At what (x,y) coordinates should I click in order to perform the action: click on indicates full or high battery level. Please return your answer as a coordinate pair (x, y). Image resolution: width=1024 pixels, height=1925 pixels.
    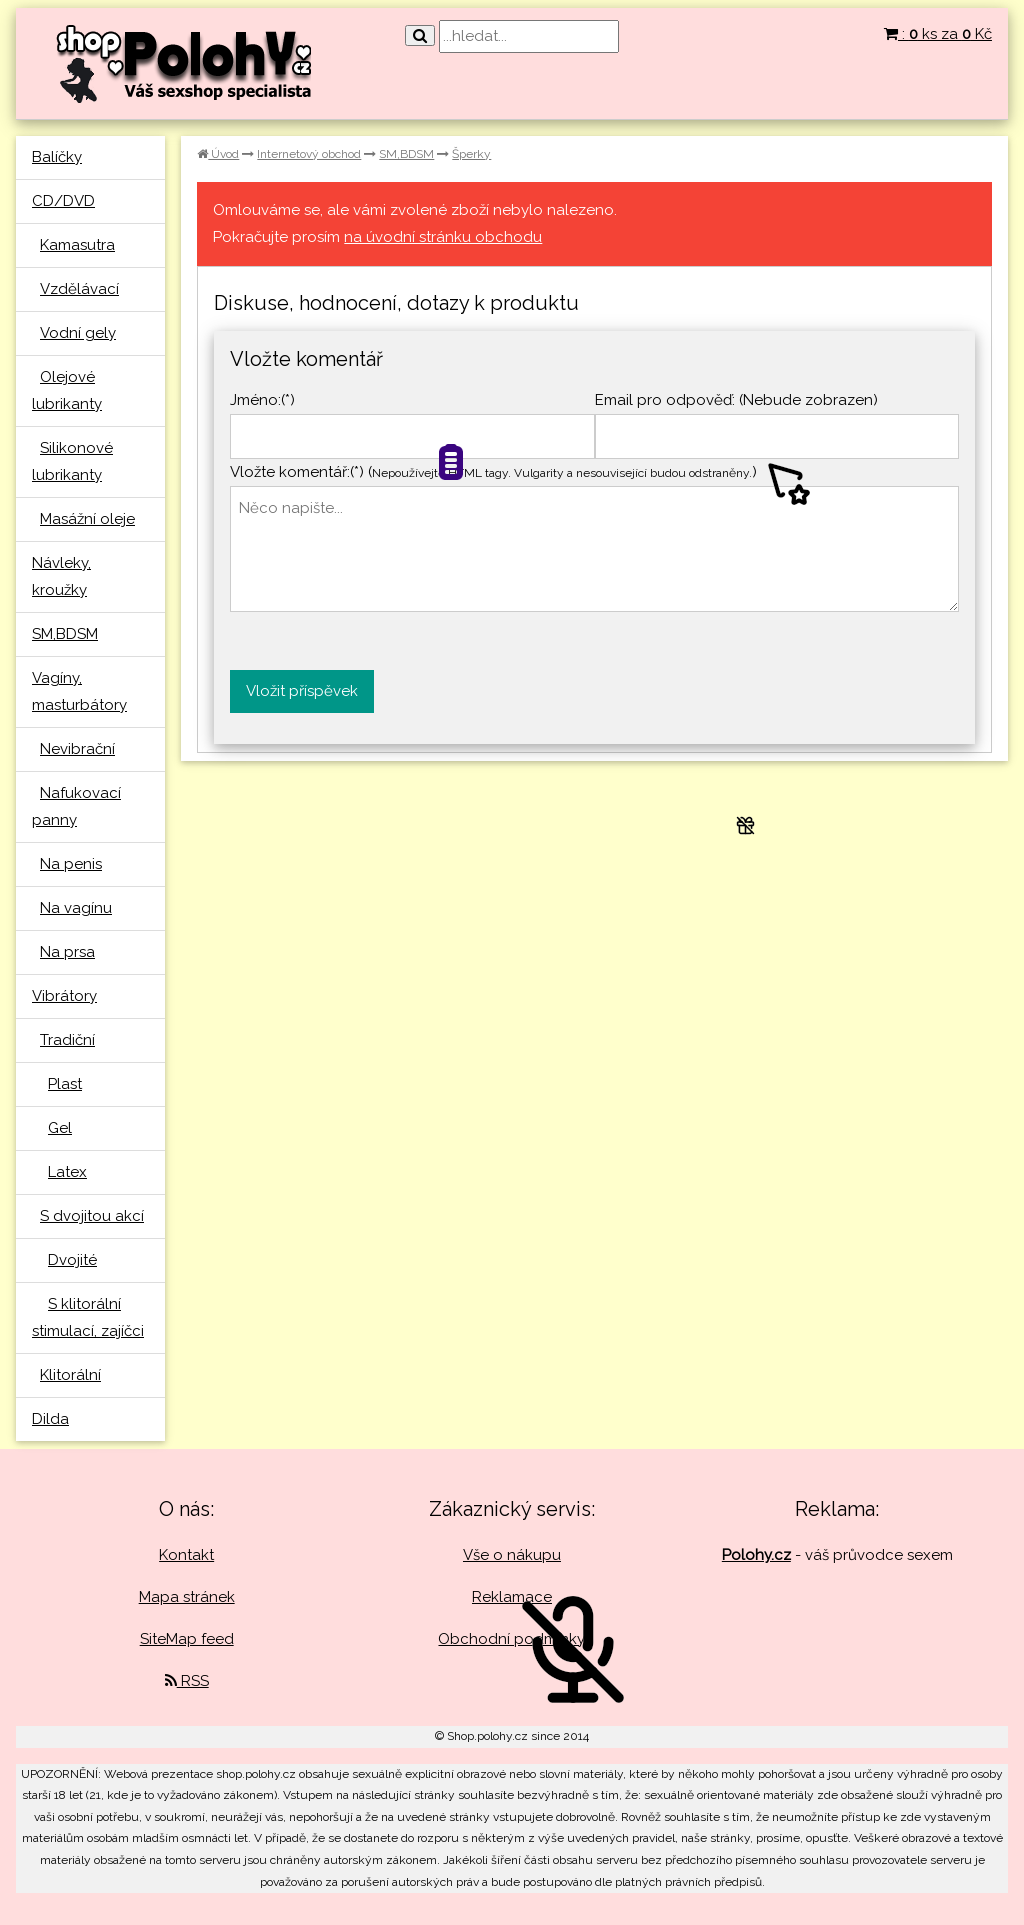
    Looking at the image, I should click on (451, 462).